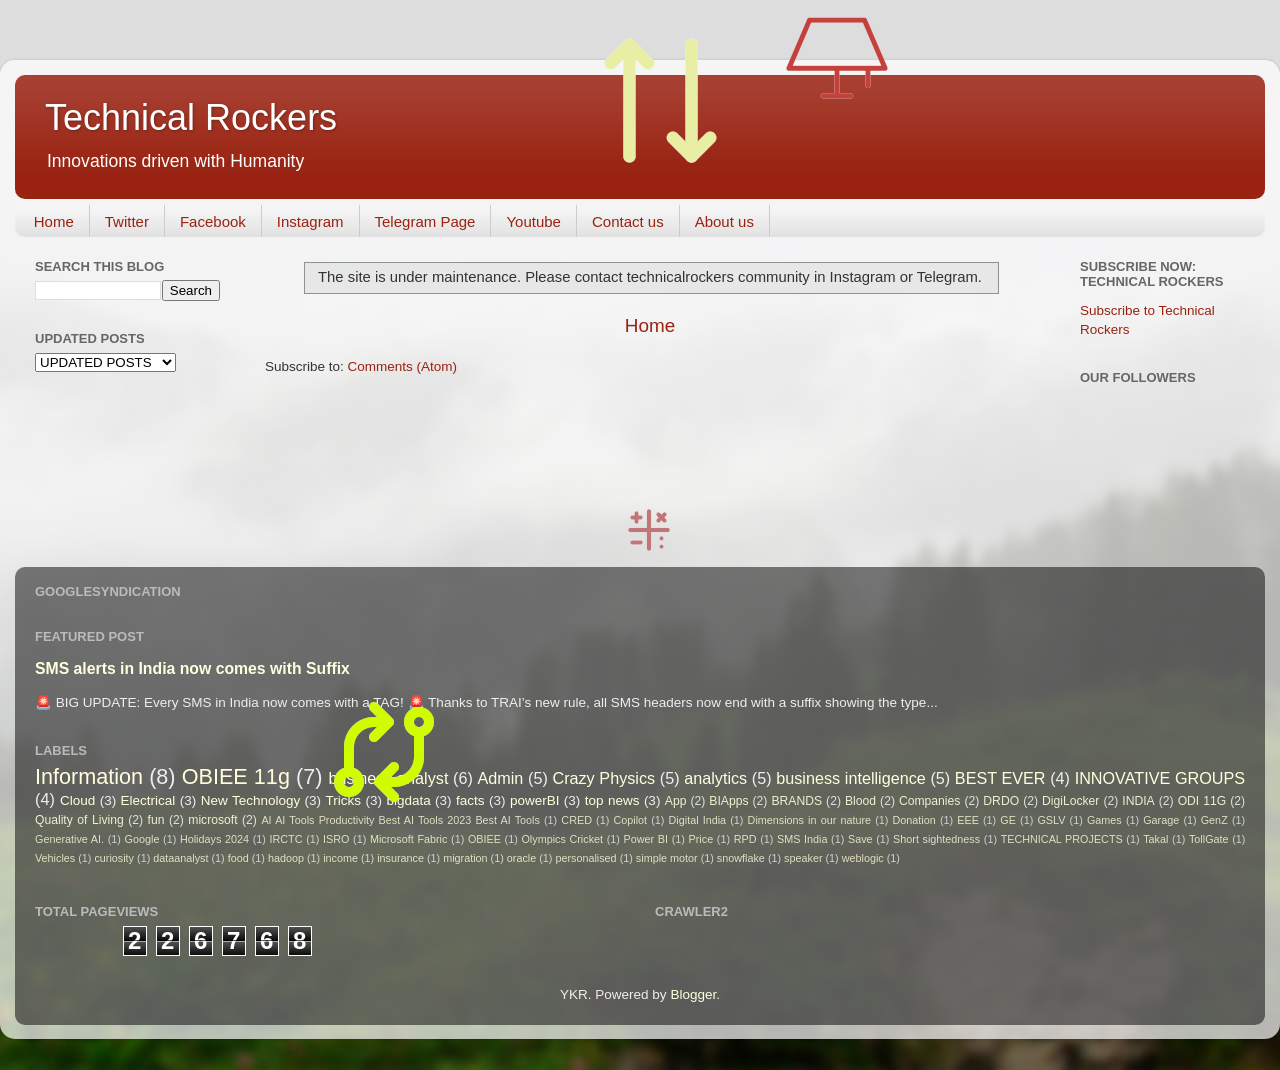 The image size is (1280, 1070). I want to click on sort items in ascending or descending order, so click(660, 100).